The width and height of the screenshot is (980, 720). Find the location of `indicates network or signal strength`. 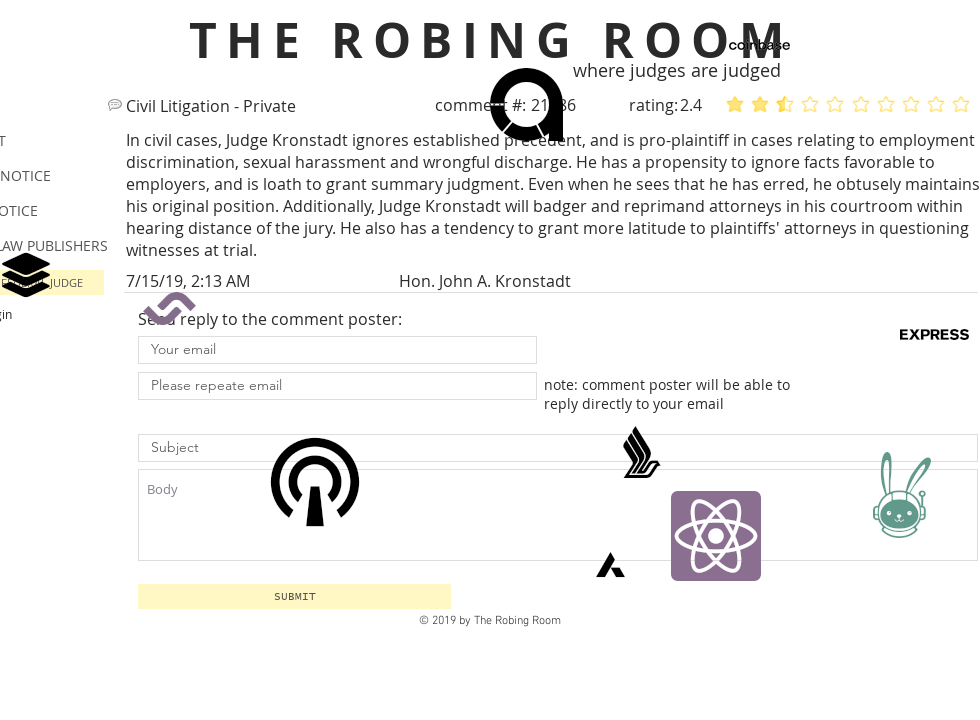

indicates network or signal strength is located at coordinates (315, 482).